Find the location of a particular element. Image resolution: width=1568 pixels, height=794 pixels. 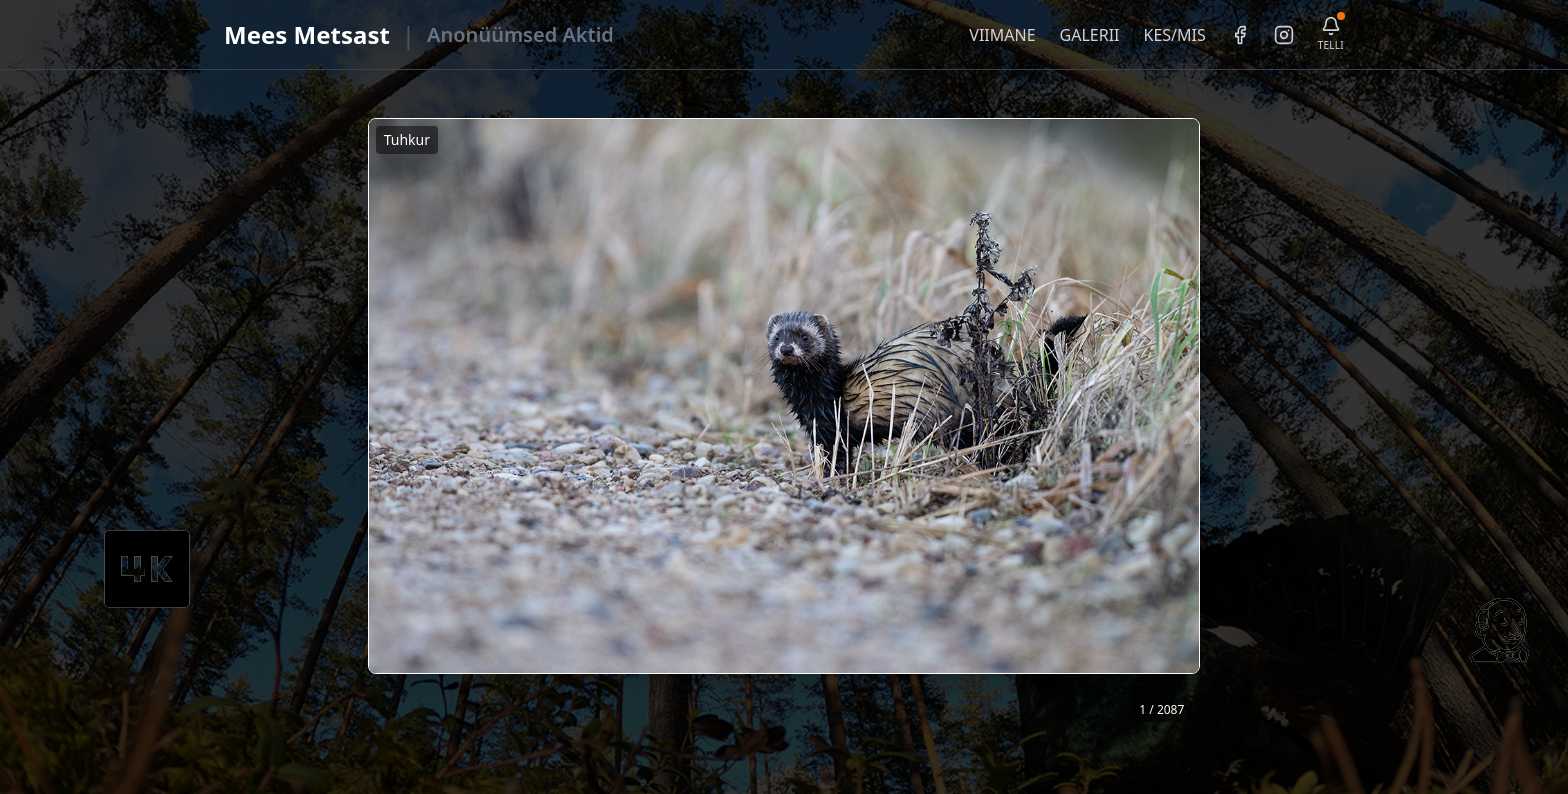

jenkins CI/CD automation server logo is located at coordinates (1499, 630).